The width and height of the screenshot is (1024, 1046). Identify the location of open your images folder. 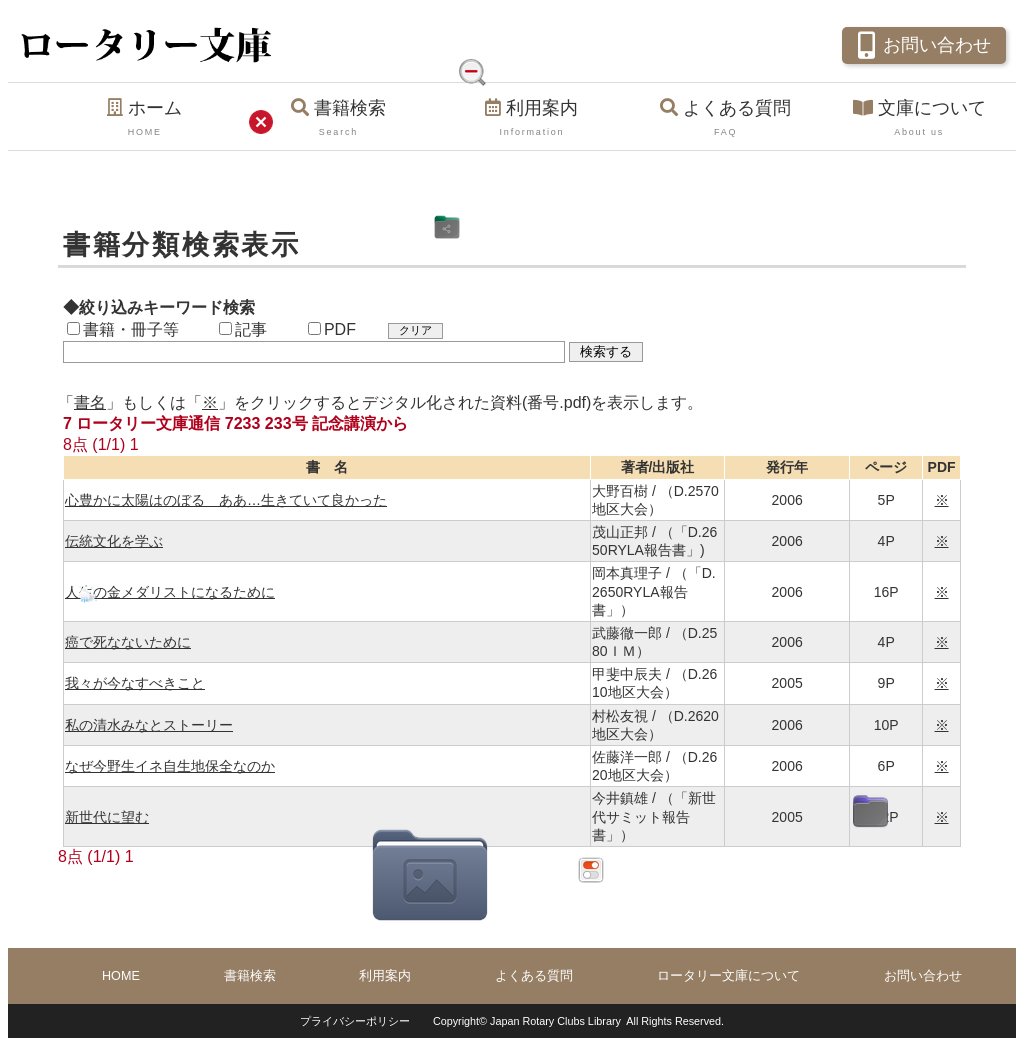
(430, 875).